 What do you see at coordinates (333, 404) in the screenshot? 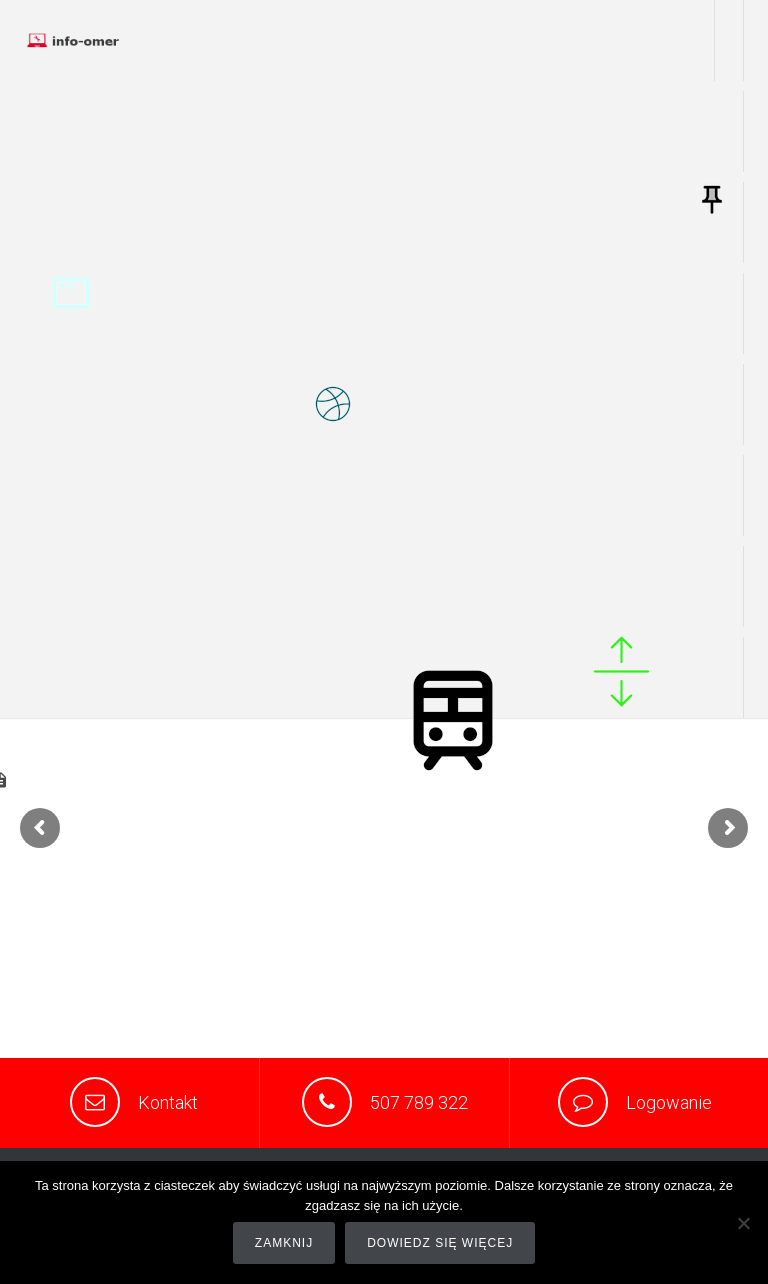
I see `visit dribbble profile or portfolio` at bounding box center [333, 404].